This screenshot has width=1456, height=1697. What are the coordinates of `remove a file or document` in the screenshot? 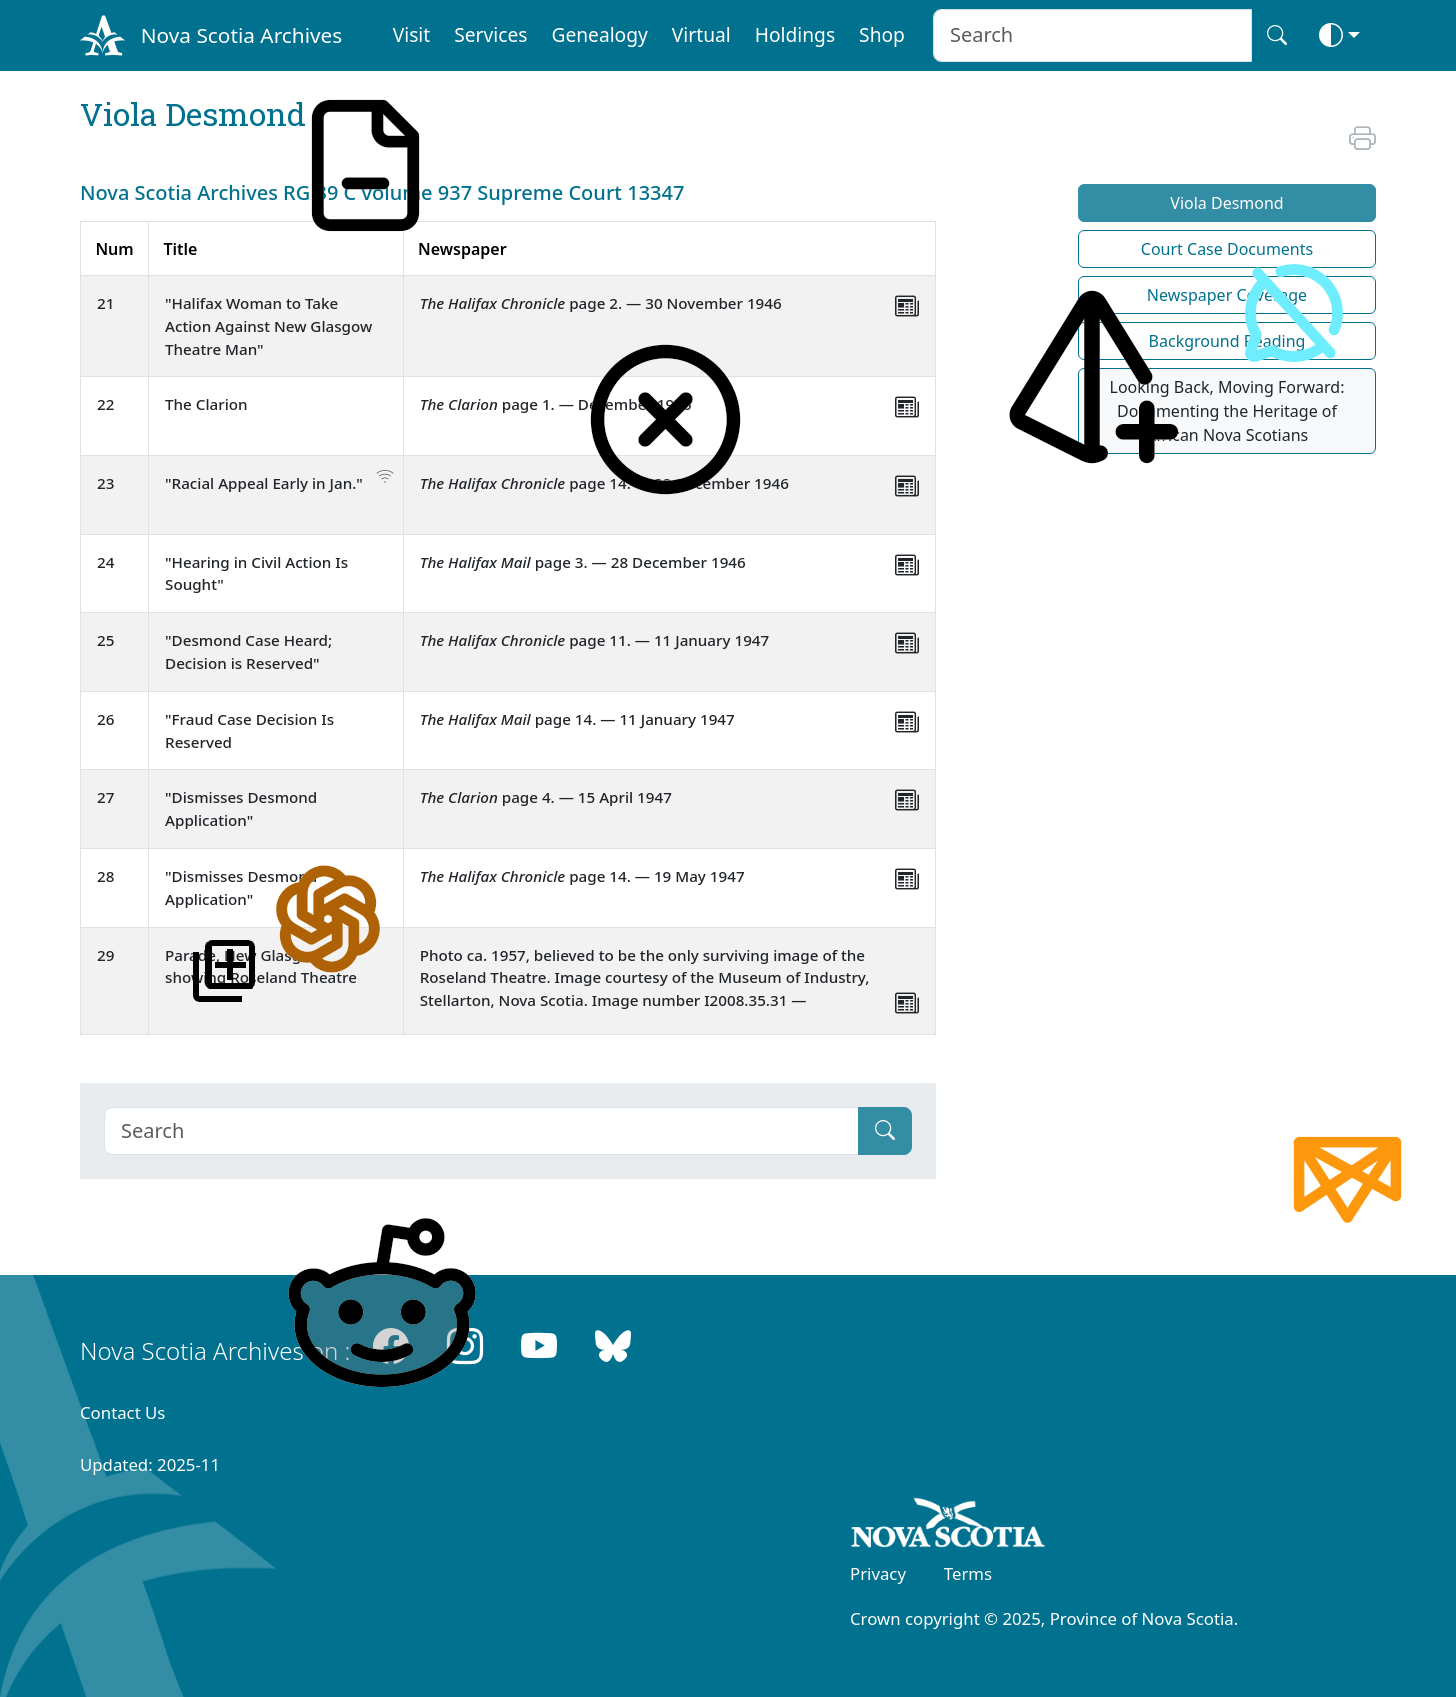 It's located at (365, 165).